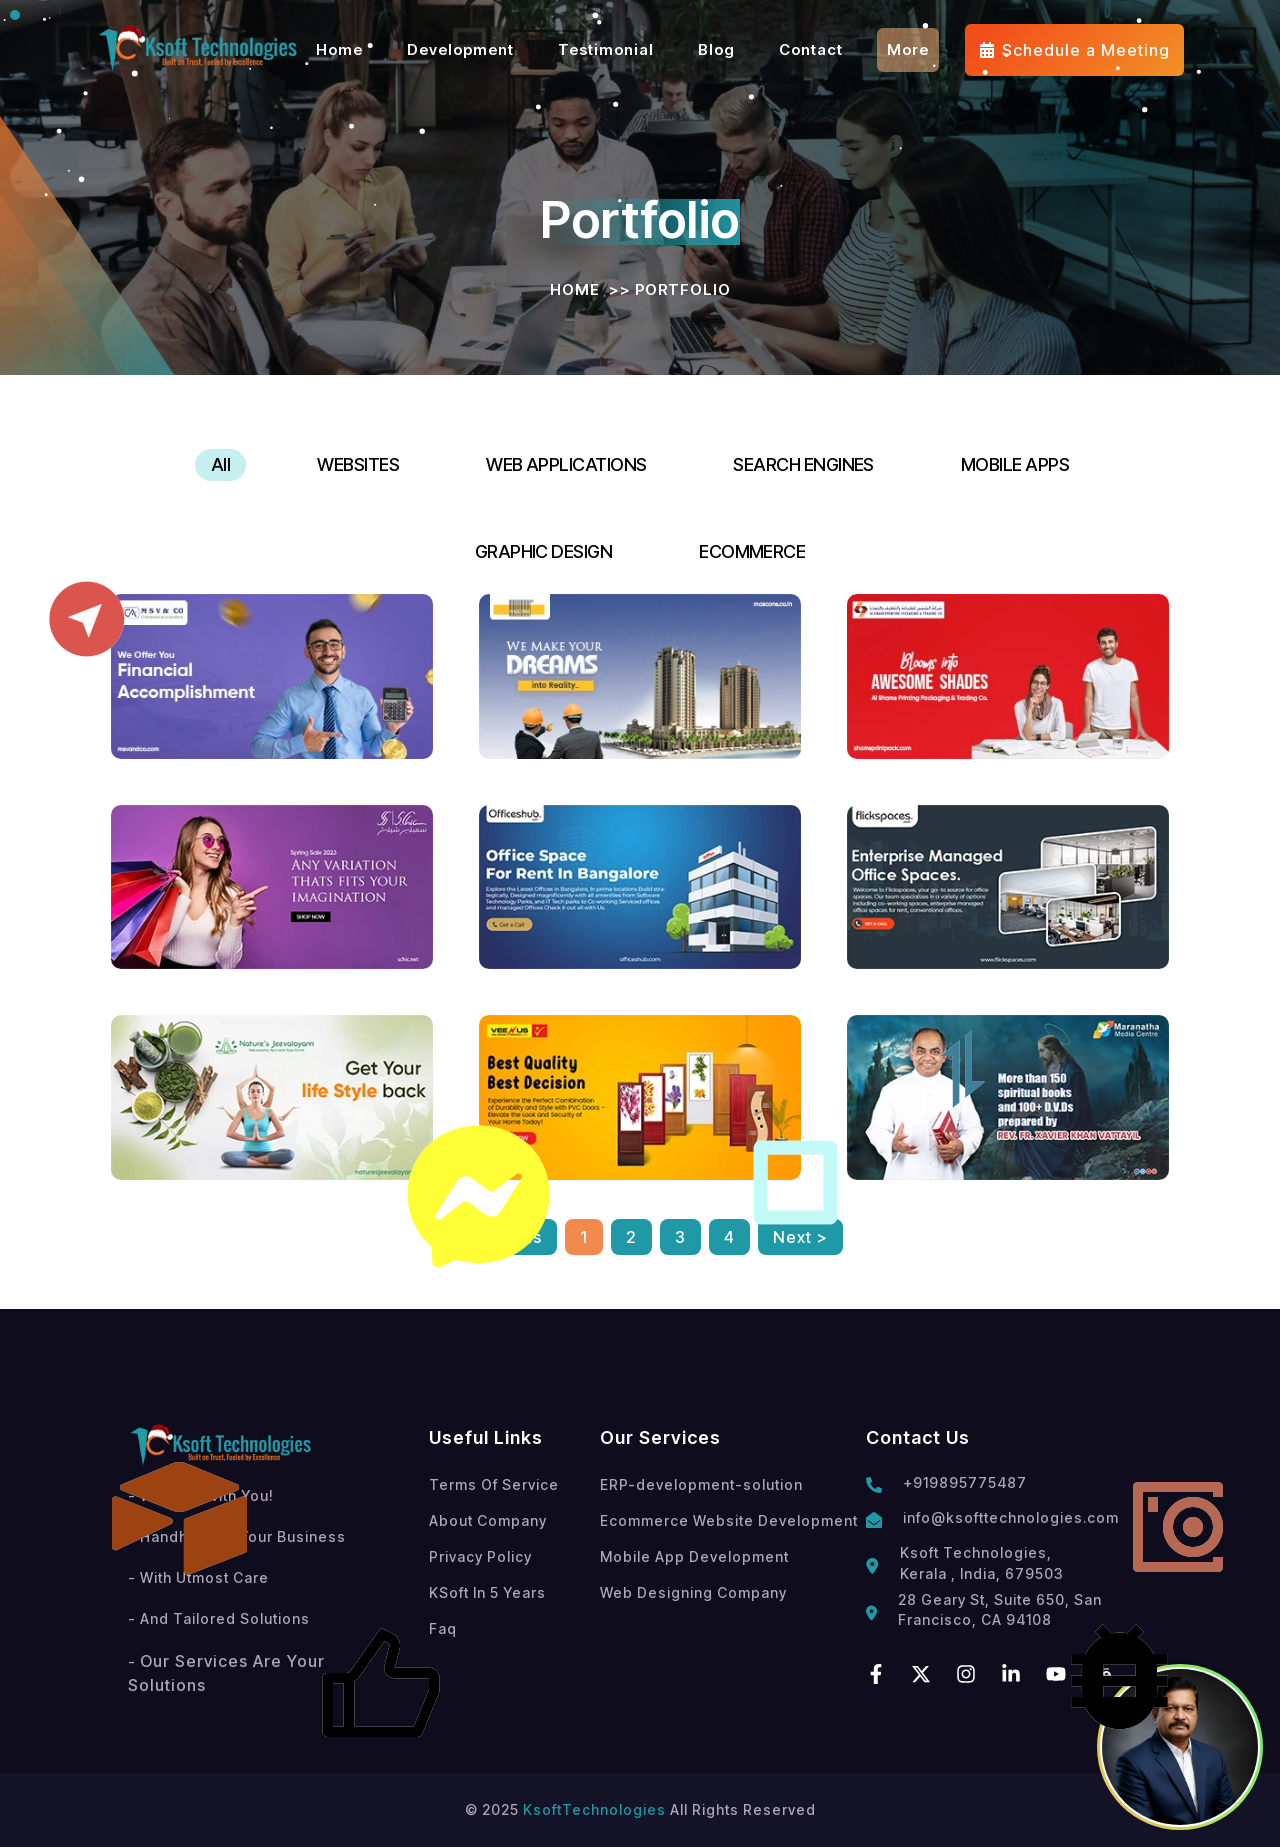 This screenshot has width=1280, height=1847. I want to click on report a bug or software issue, so click(1119, 1675).